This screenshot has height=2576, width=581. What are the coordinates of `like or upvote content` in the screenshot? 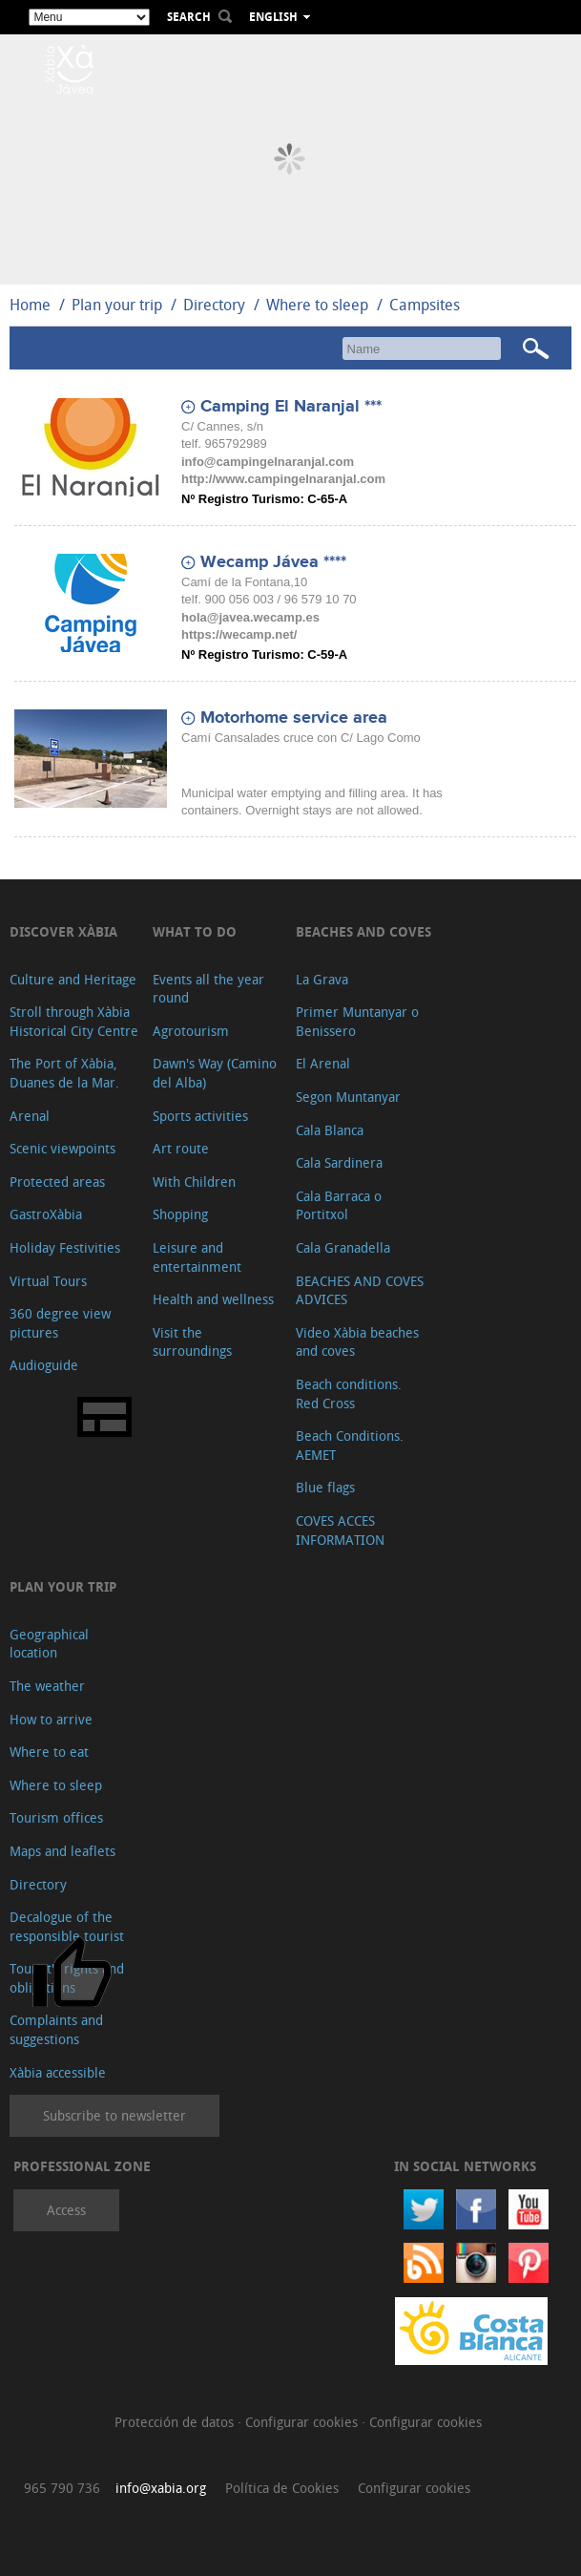 It's located at (72, 1974).